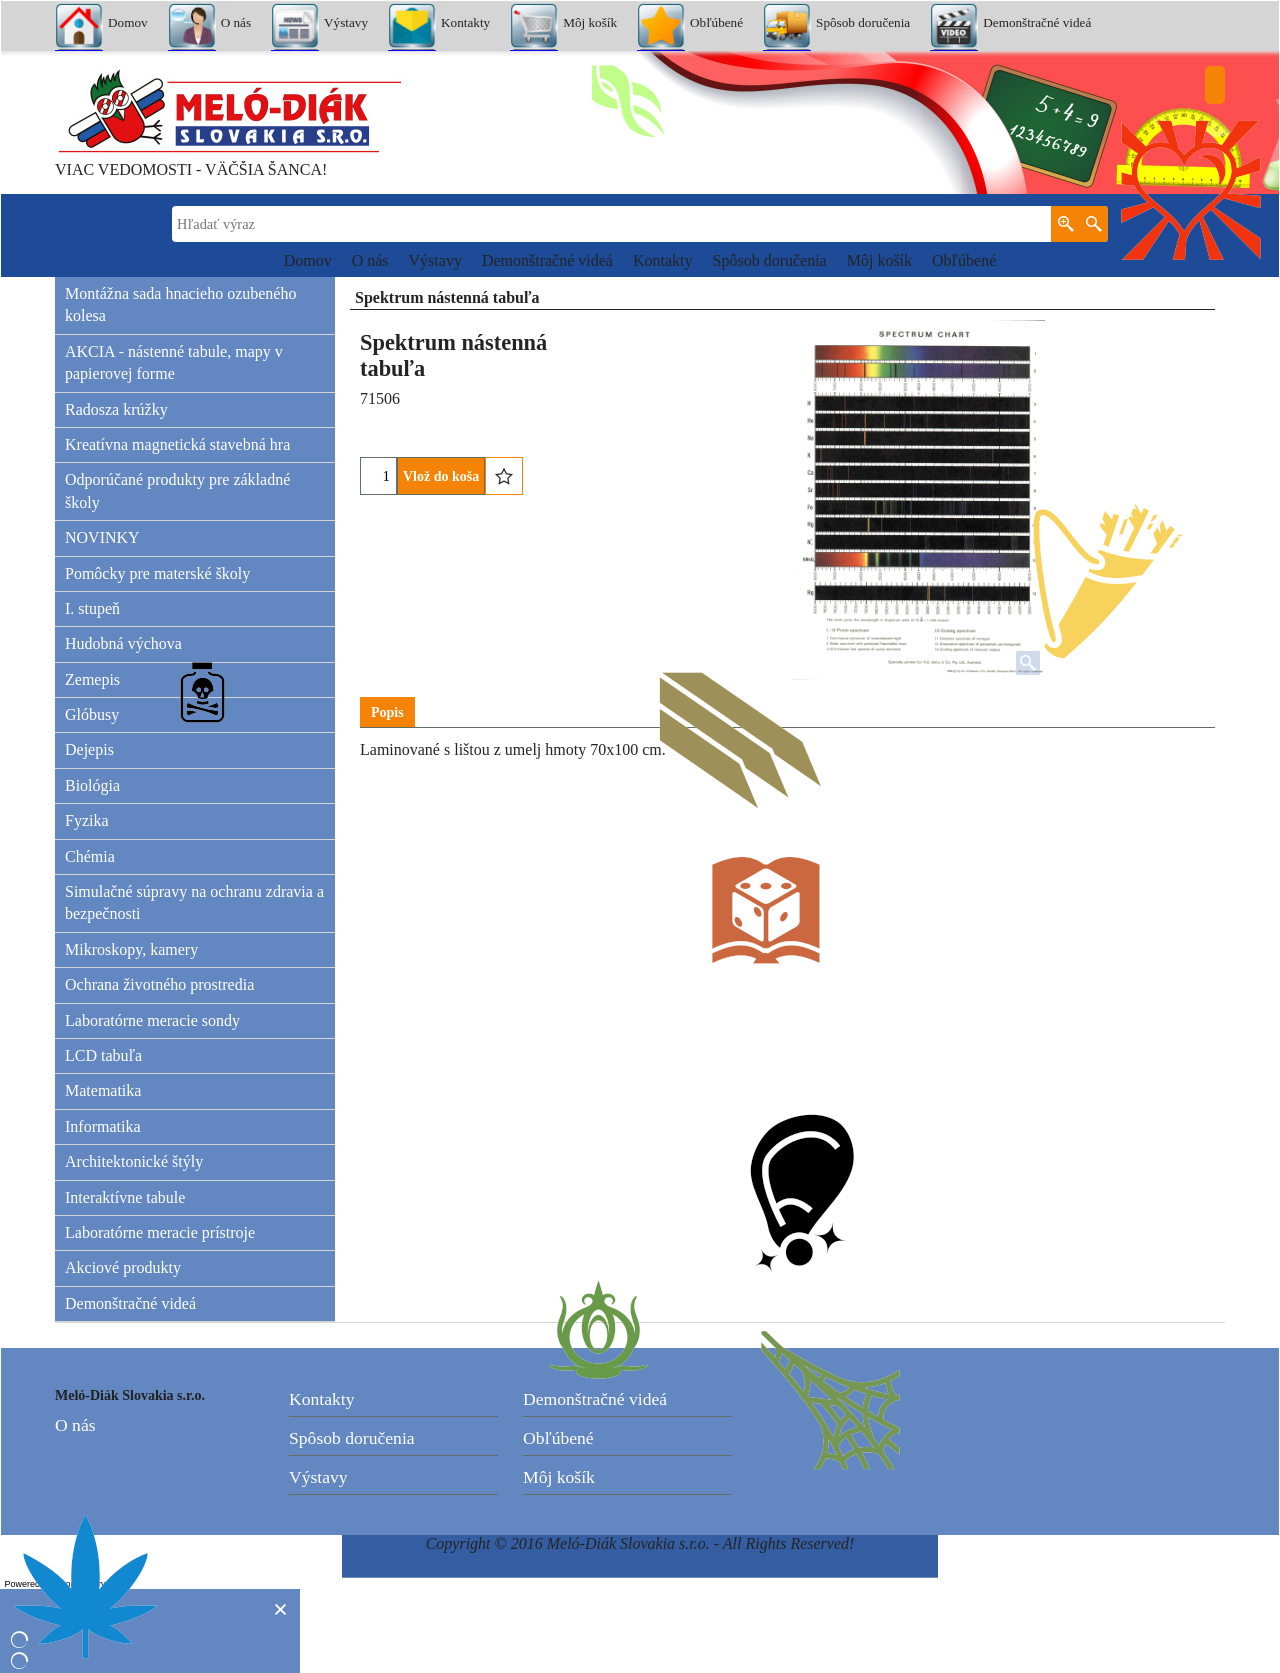 The height and width of the screenshot is (1673, 1280). Describe the element at coordinates (598, 1329) in the screenshot. I see `decorative emblem or crest symbol` at that location.